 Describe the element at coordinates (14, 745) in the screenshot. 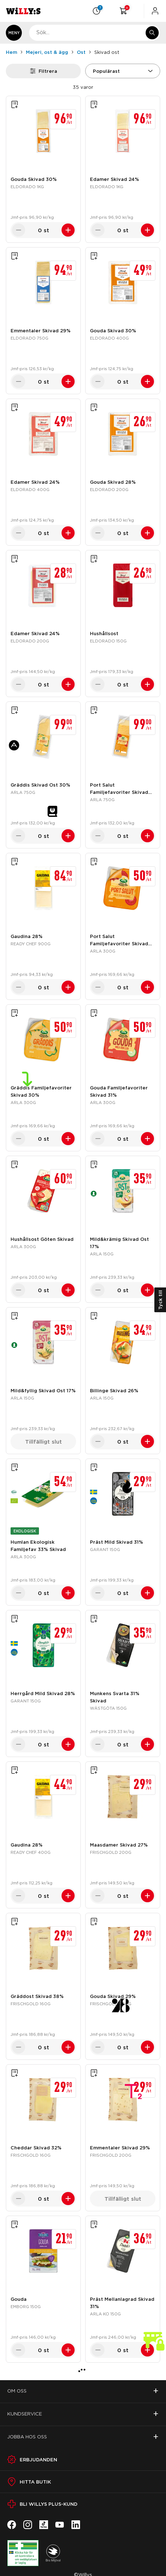

I see `app.net (adn) logo` at that location.